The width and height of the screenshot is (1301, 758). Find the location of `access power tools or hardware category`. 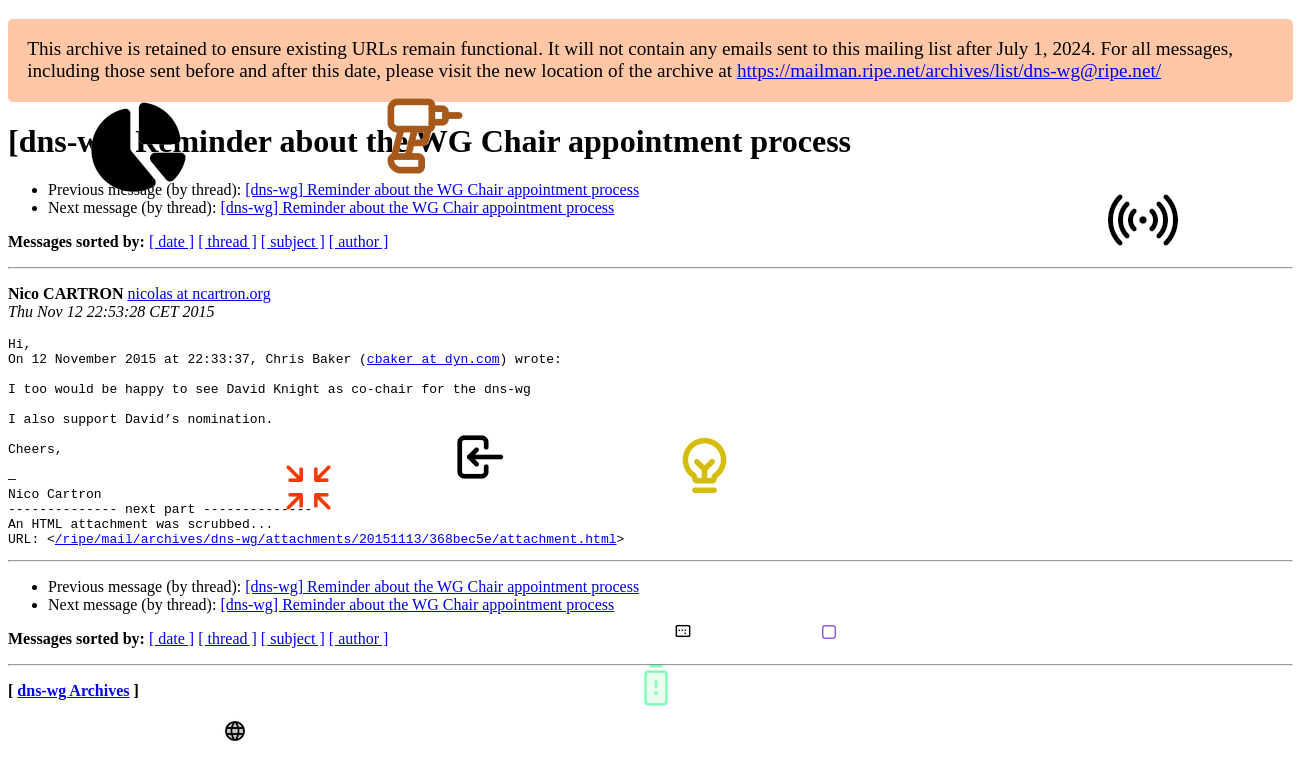

access power tools or hardware category is located at coordinates (425, 136).